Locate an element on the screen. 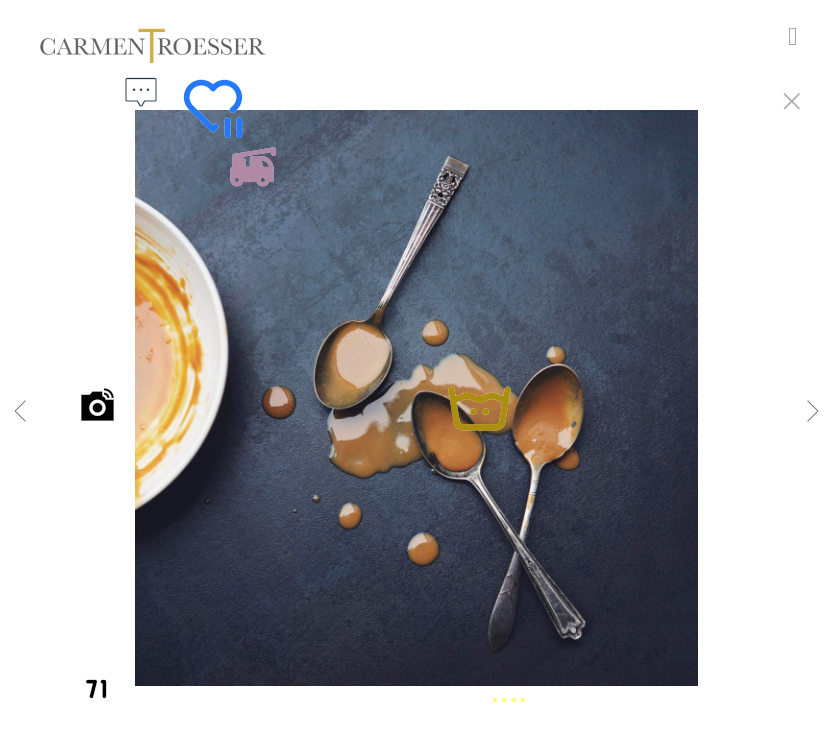  indicates very weak or minimal signal strength is located at coordinates (509, 686).